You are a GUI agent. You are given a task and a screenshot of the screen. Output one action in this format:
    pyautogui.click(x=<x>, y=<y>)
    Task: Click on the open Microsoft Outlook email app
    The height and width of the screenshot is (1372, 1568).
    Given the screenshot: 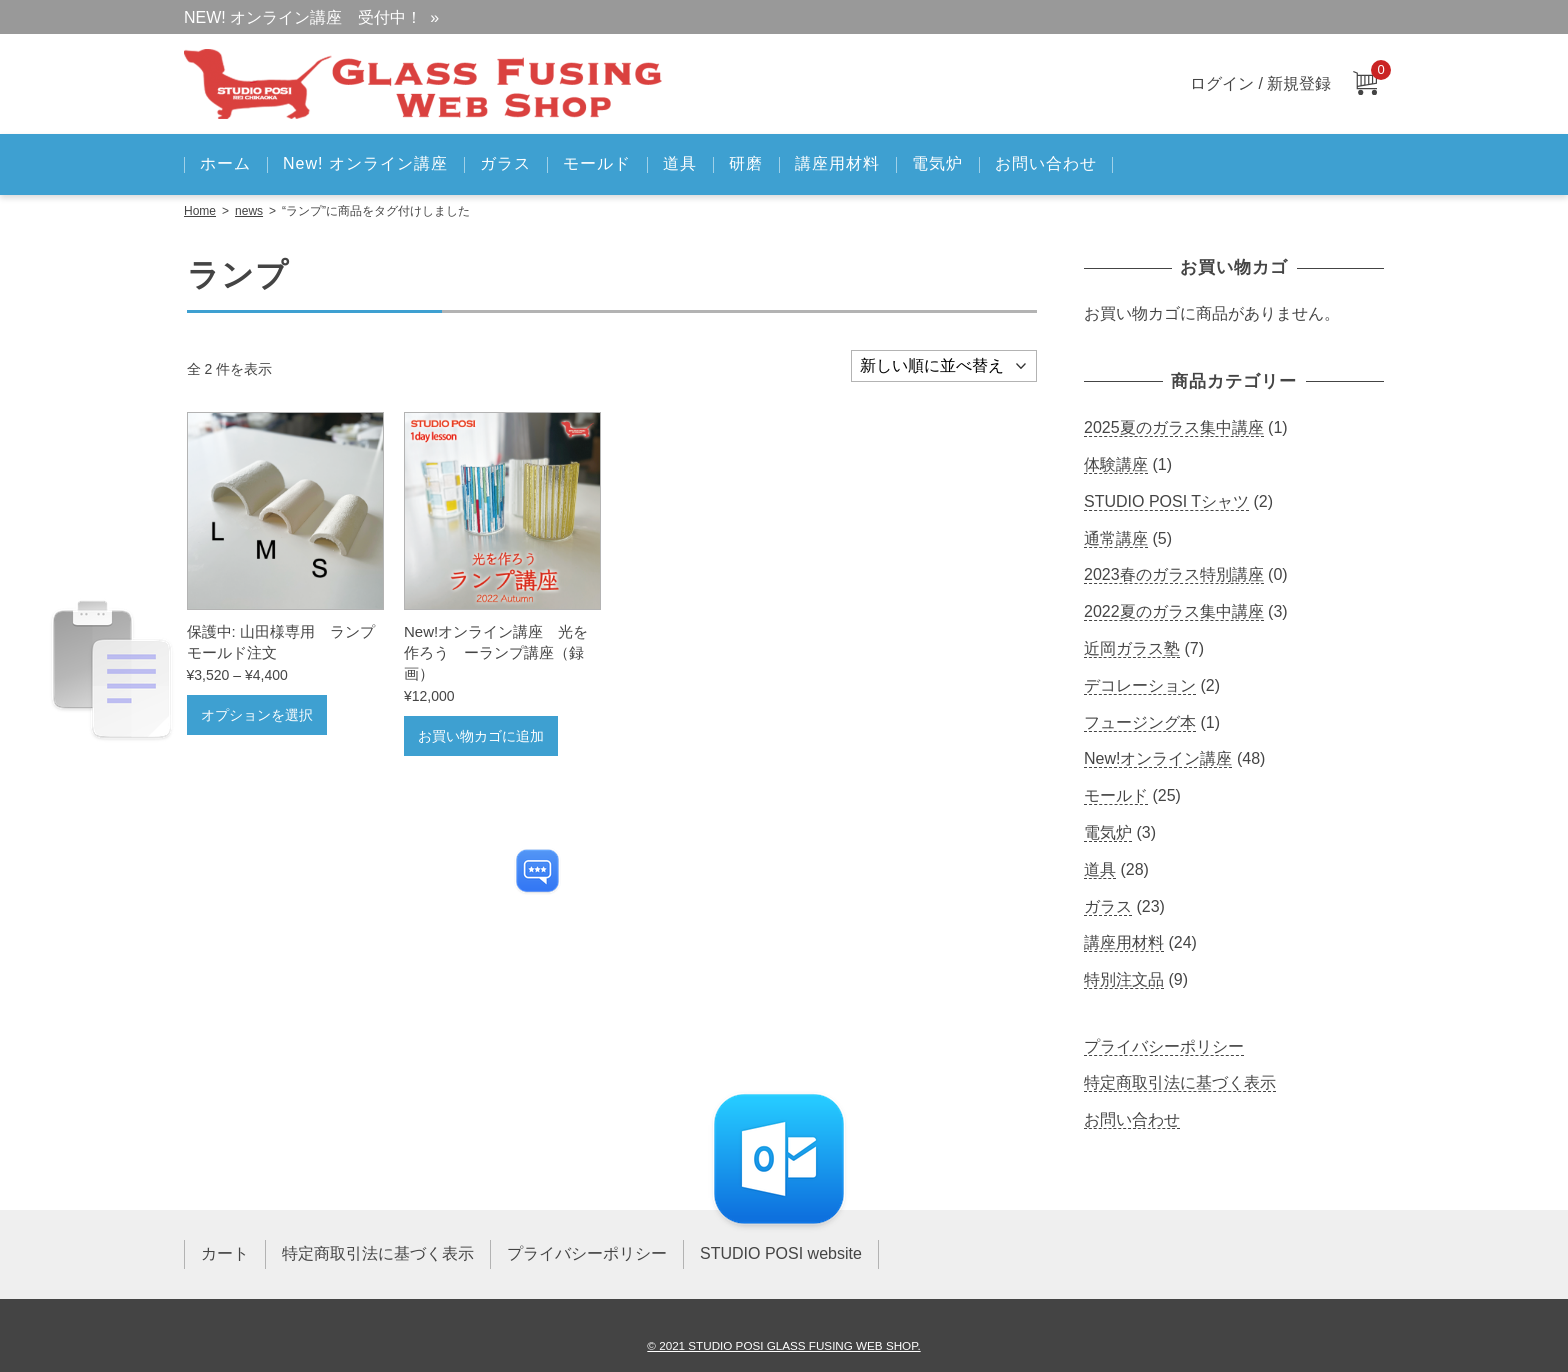 What is the action you would take?
    pyautogui.click(x=779, y=1159)
    